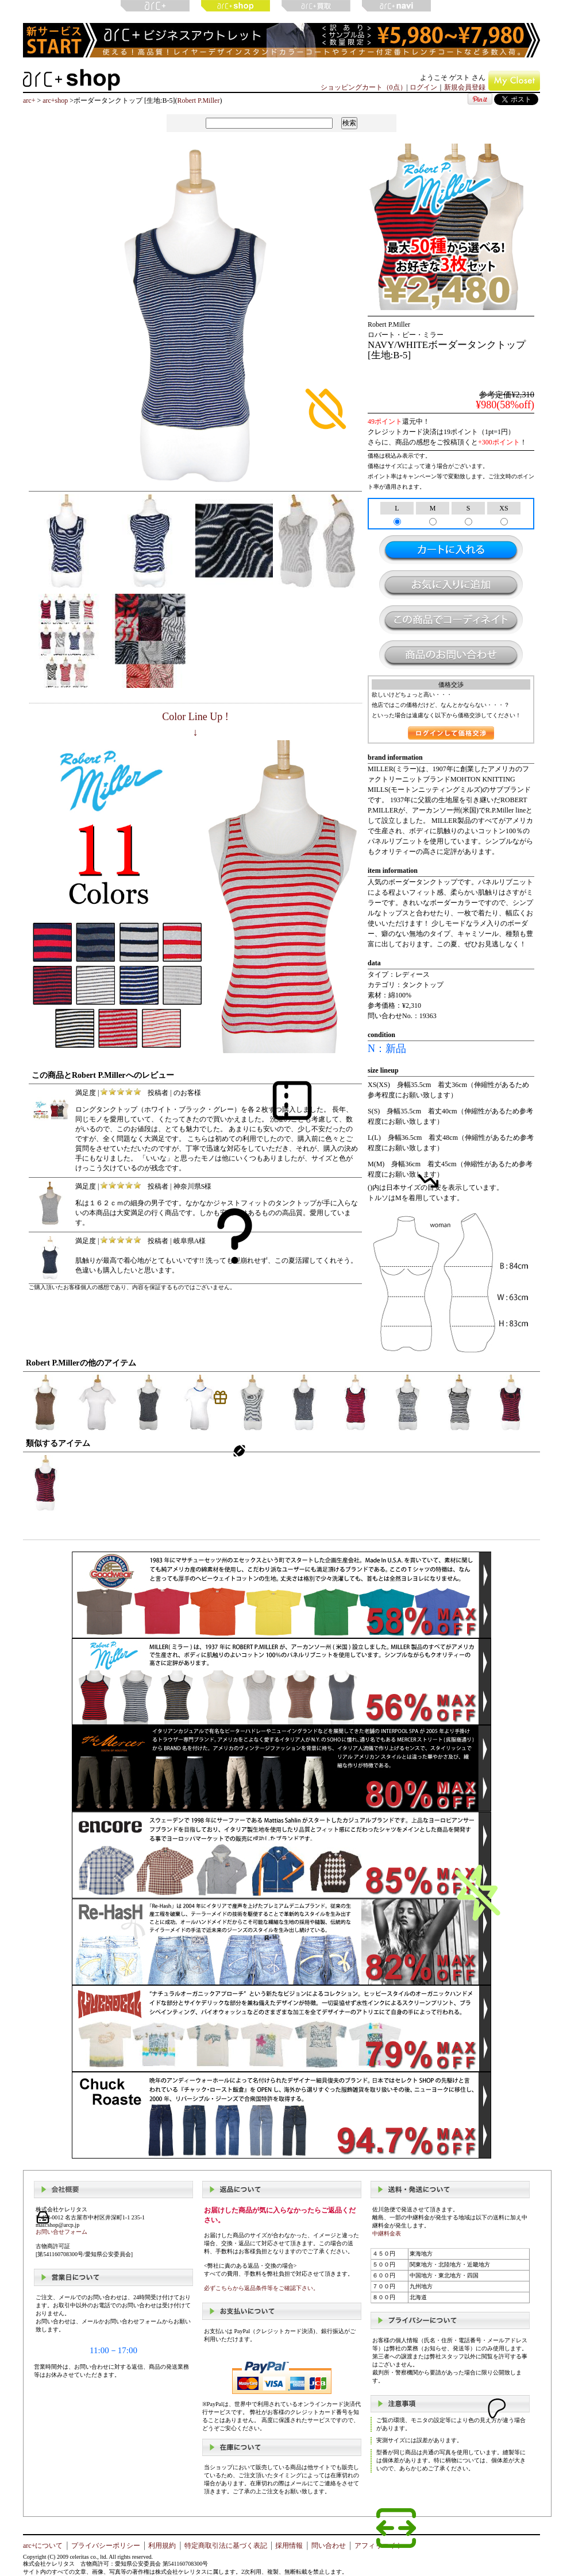 This screenshot has width=563, height=2576. I want to click on access help or support, so click(234, 1236).